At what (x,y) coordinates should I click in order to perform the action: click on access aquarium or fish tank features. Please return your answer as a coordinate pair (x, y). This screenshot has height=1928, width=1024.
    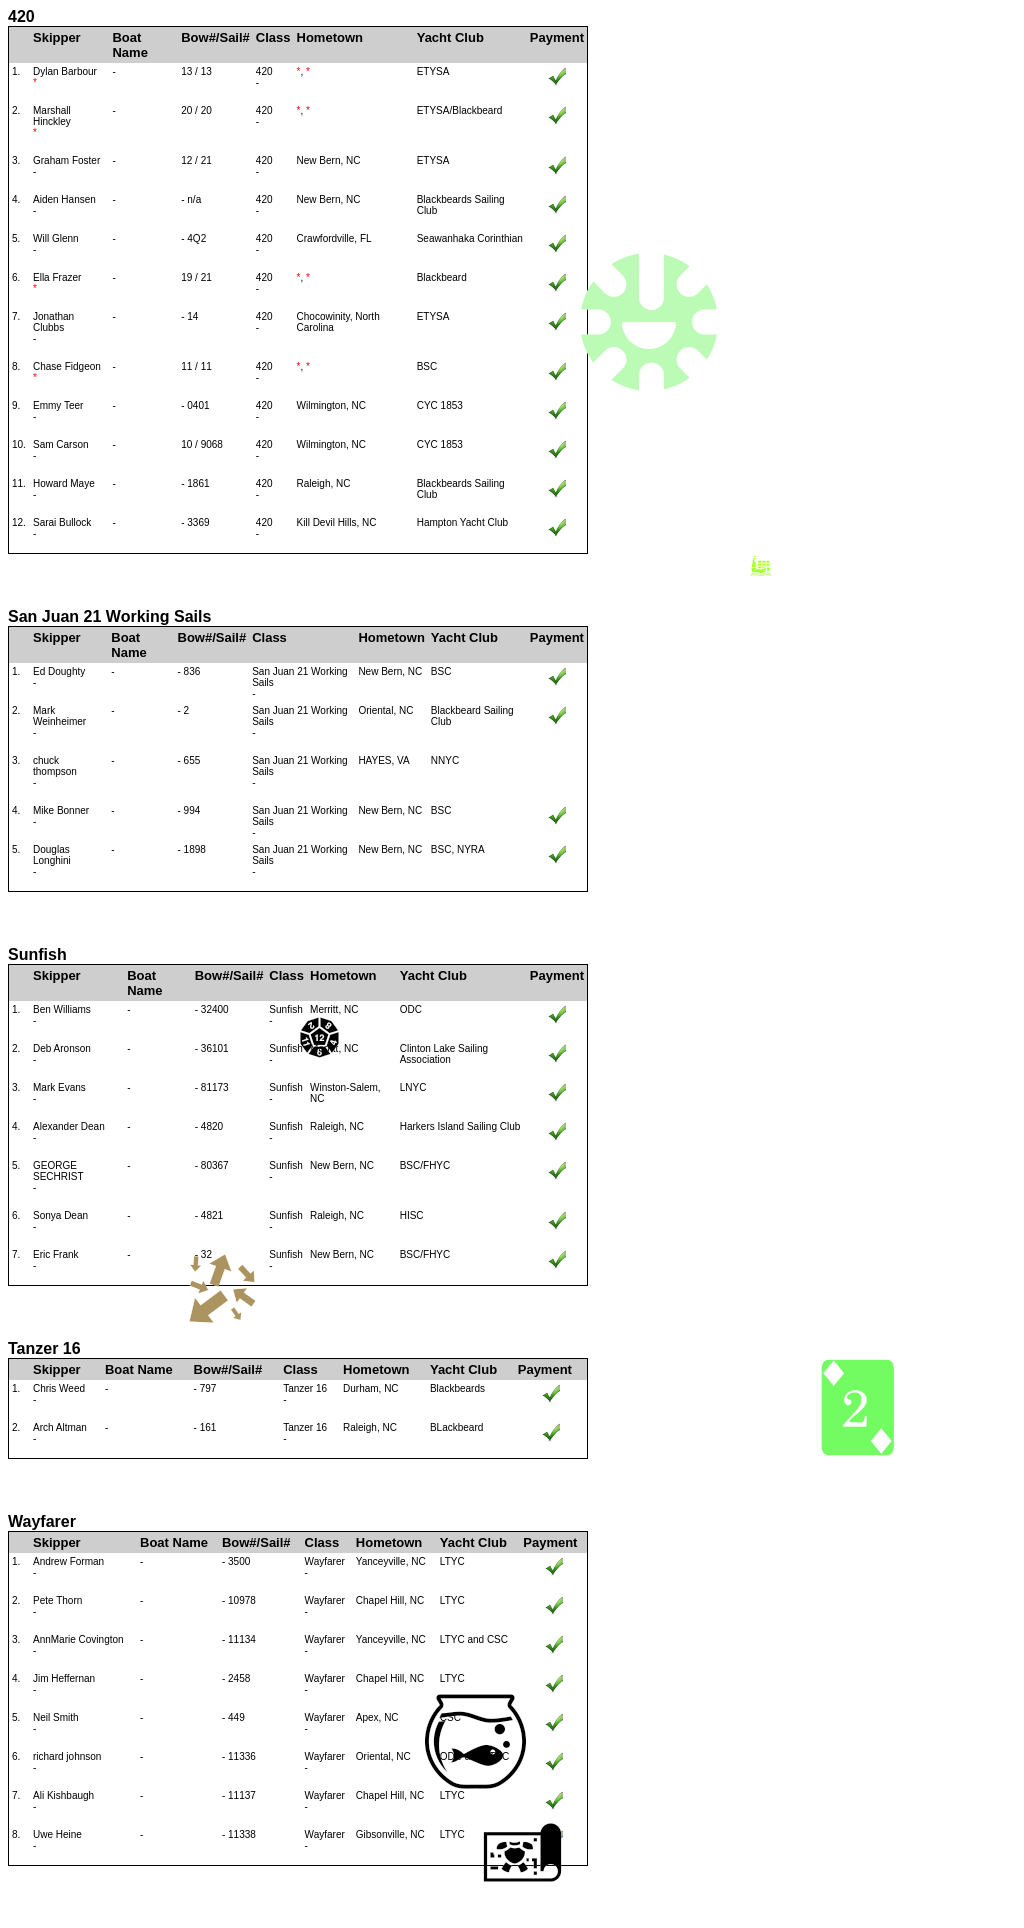
    Looking at the image, I should click on (475, 1741).